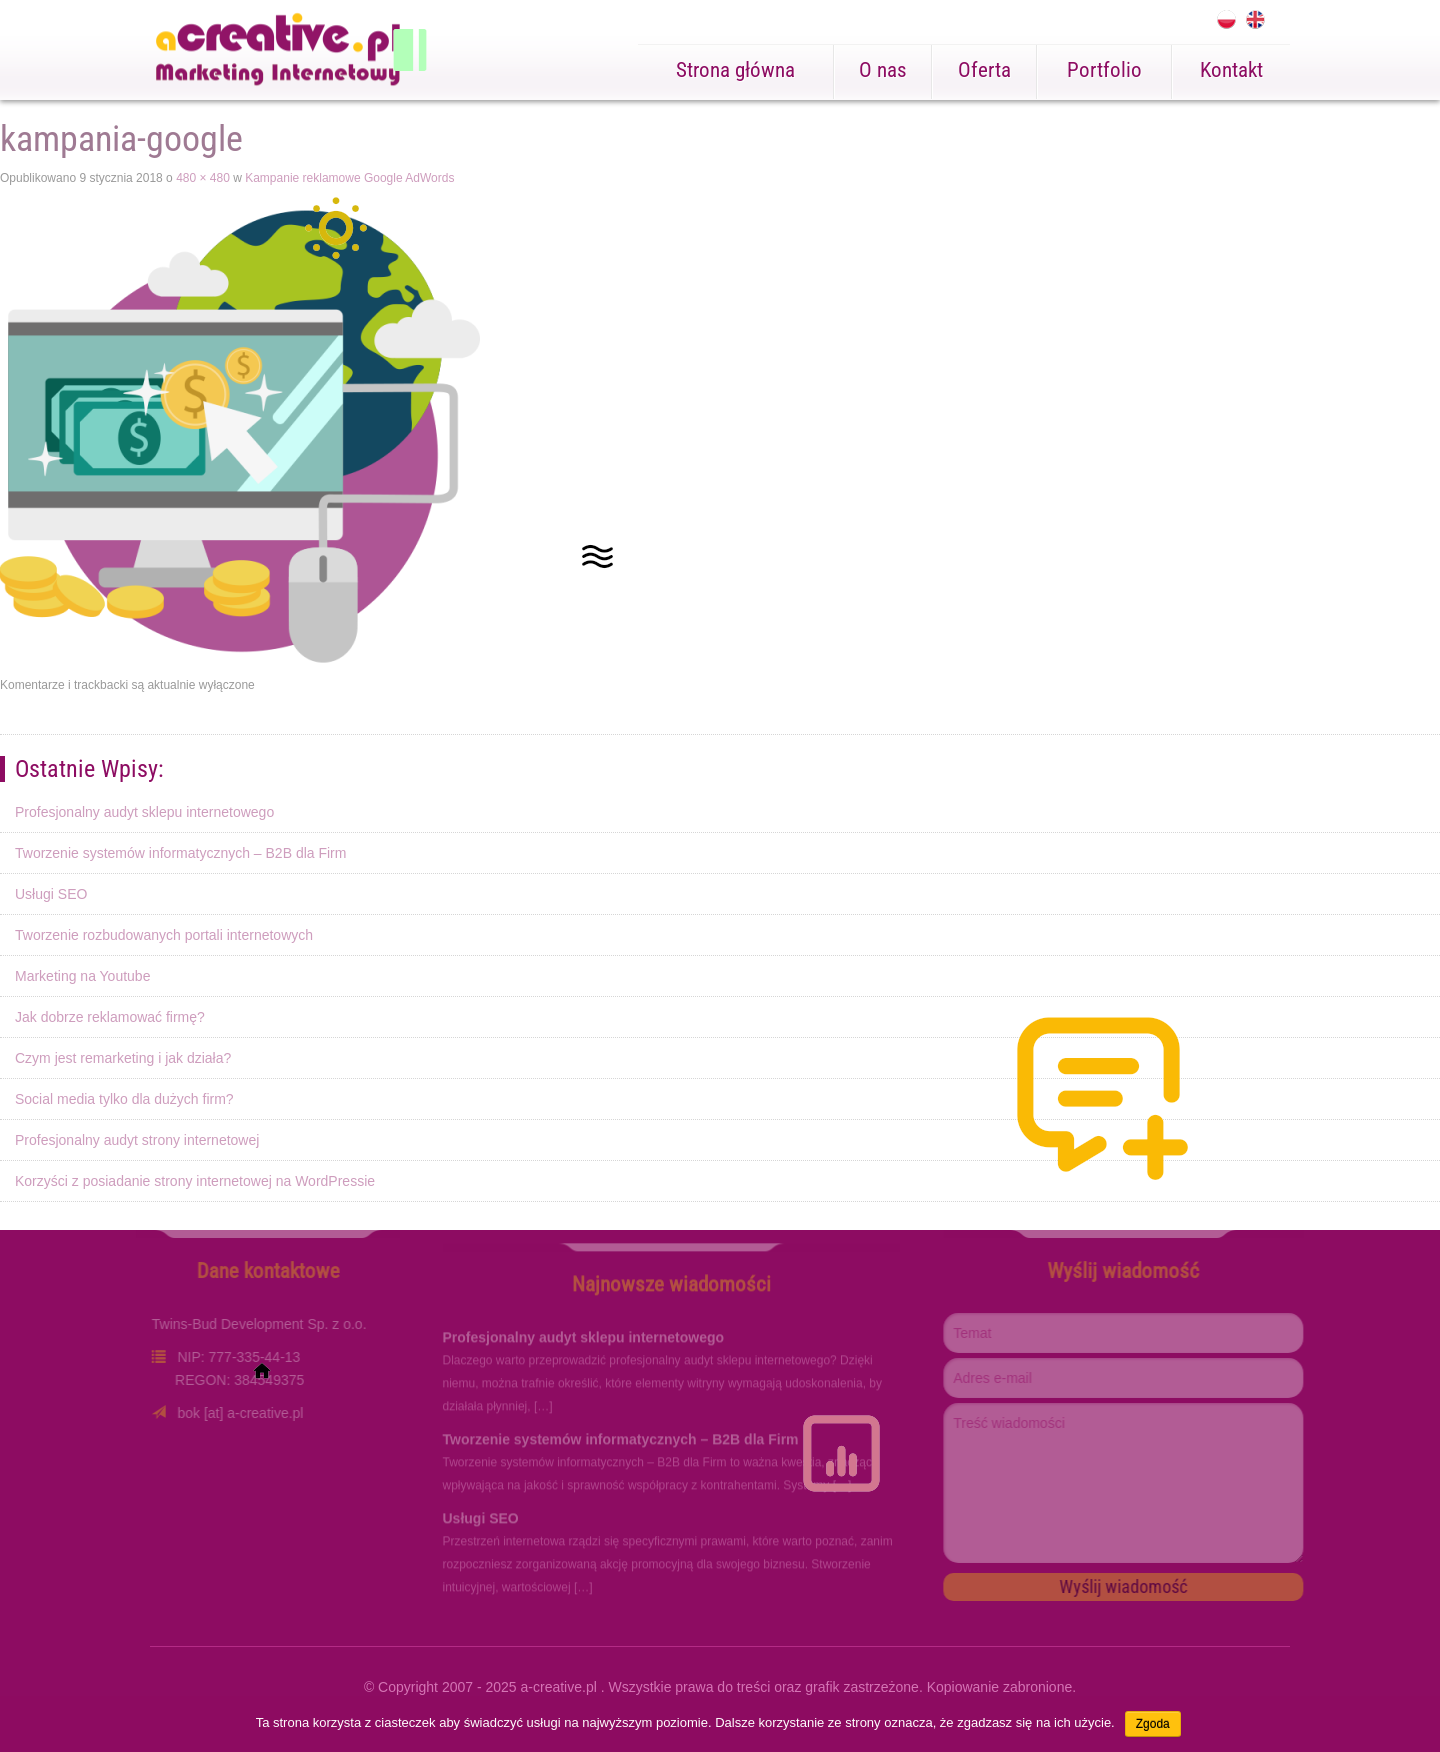 The image size is (1440, 1752). What do you see at coordinates (262, 1371) in the screenshot?
I see `navigate to the home screen` at bounding box center [262, 1371].